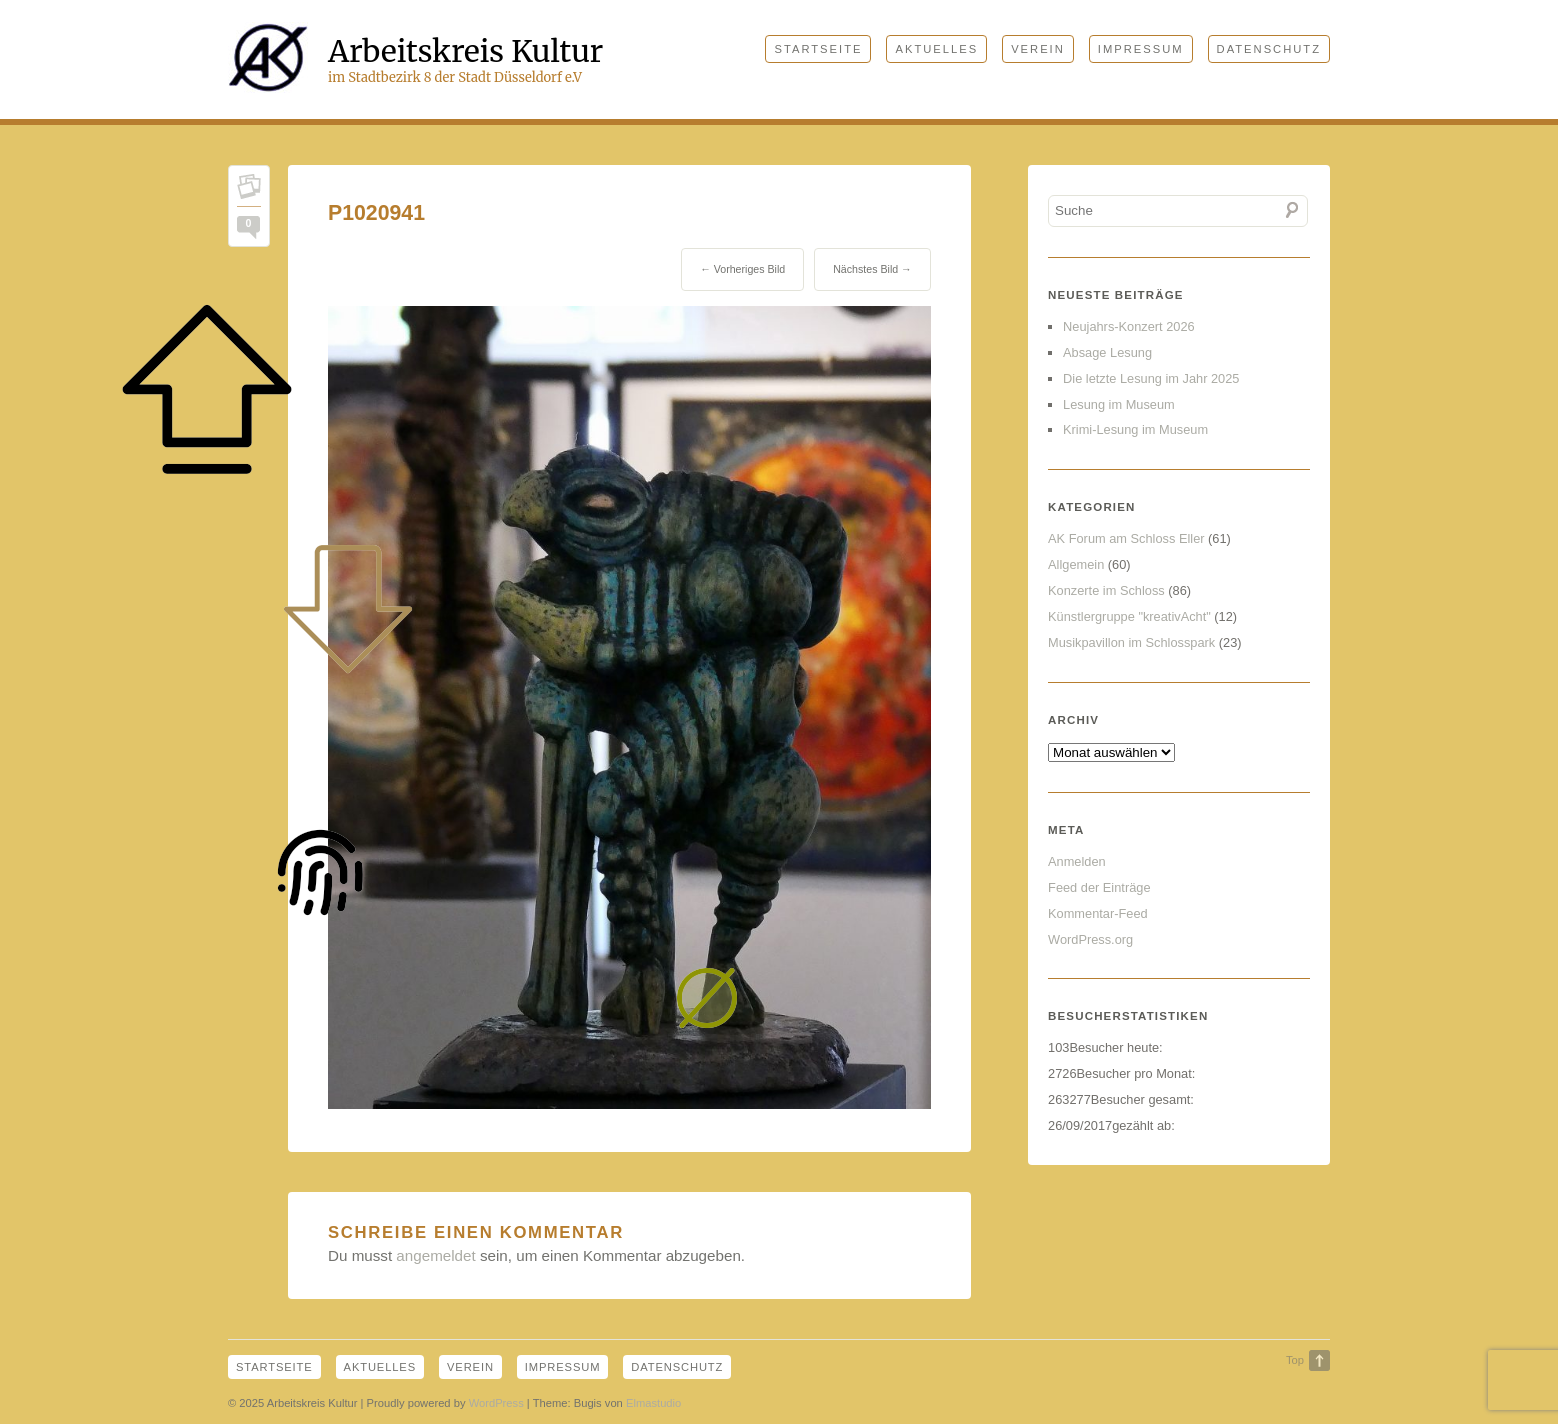  I want to click on download a file or content, so click(348, 604).